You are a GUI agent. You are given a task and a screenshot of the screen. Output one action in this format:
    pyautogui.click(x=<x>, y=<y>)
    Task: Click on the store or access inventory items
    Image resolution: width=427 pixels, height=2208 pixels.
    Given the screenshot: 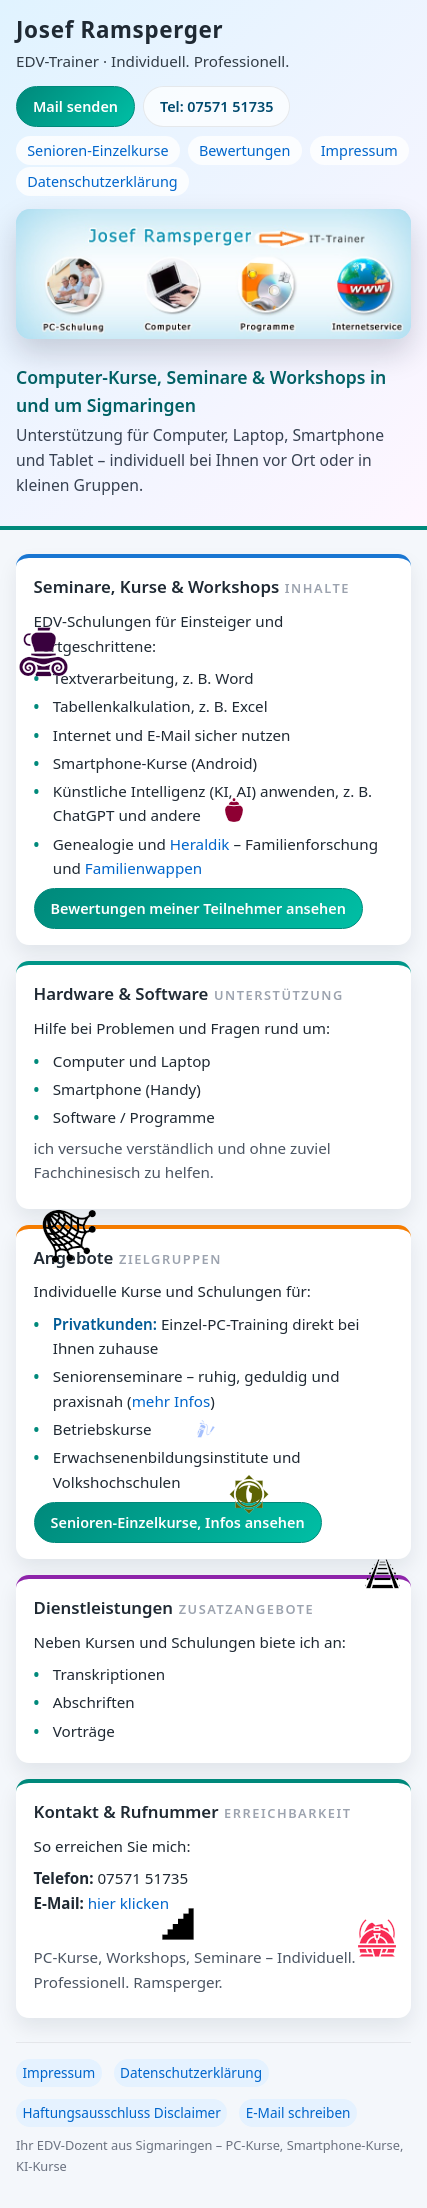 What is the action you would take?
    pyautogui.click(x=234, y=810)
    